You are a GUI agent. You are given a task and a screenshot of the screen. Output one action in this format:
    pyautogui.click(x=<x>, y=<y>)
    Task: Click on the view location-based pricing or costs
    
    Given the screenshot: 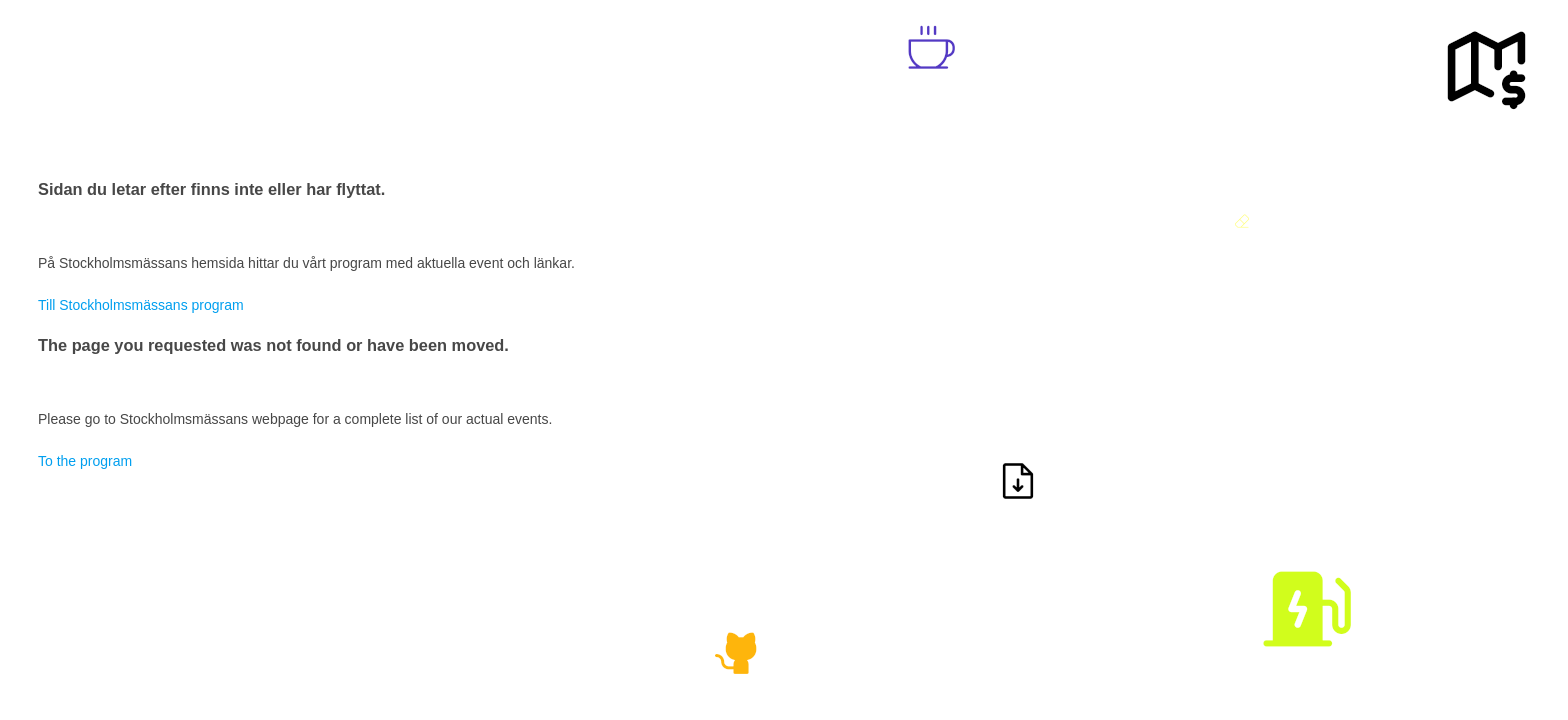 What is the action you would take?
    pyautogui.click(x=1486, y=66)
    